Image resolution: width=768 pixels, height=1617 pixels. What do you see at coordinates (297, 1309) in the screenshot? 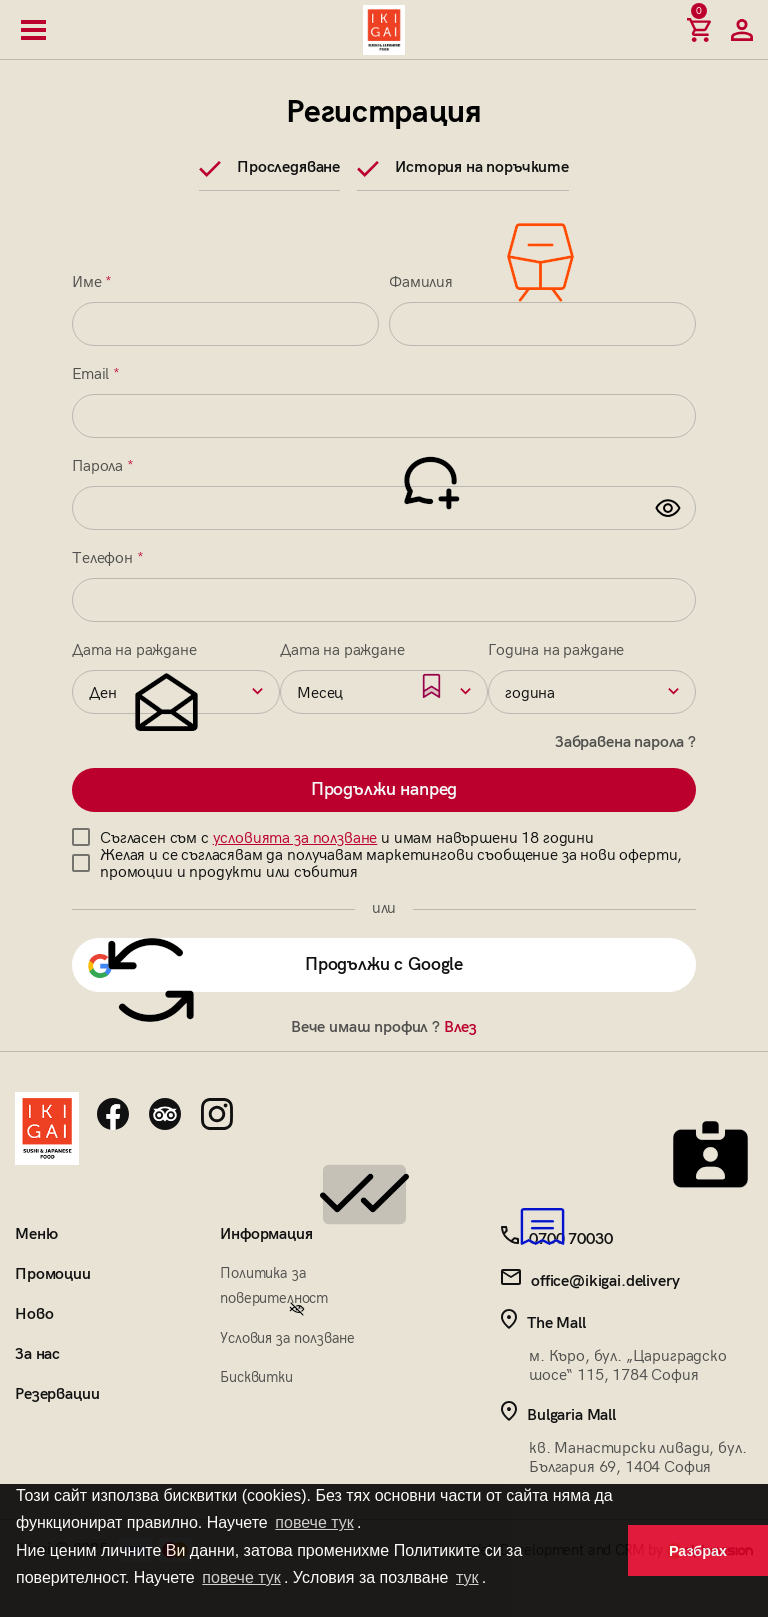
I see `no fish or seafood available` at bounding box center [297, 1309].